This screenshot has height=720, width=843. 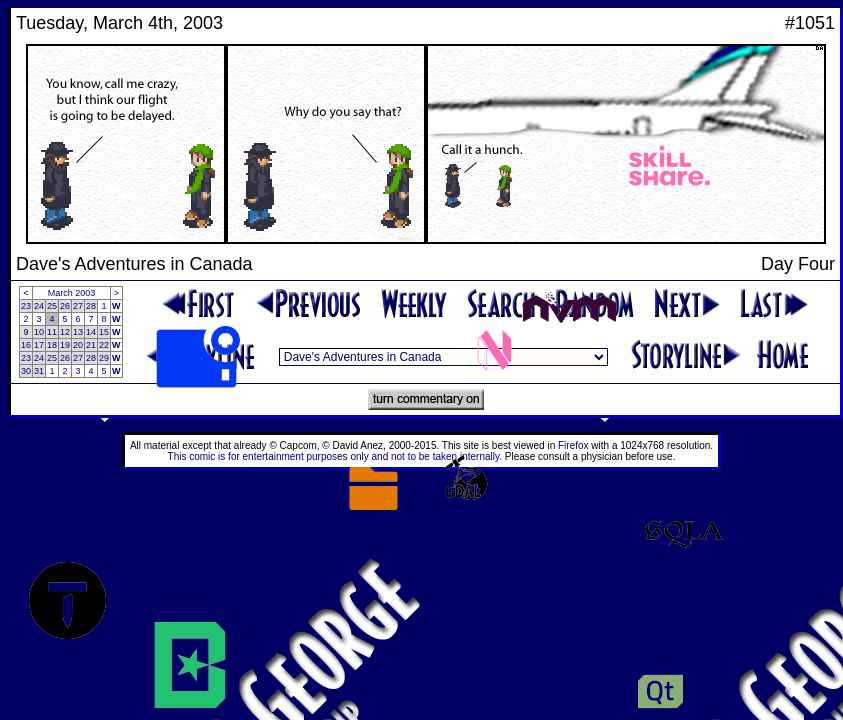 What do you see at coordinates (196, 358) in the screenshot?
I see `access phone camera` at bounding box center [196, 358].